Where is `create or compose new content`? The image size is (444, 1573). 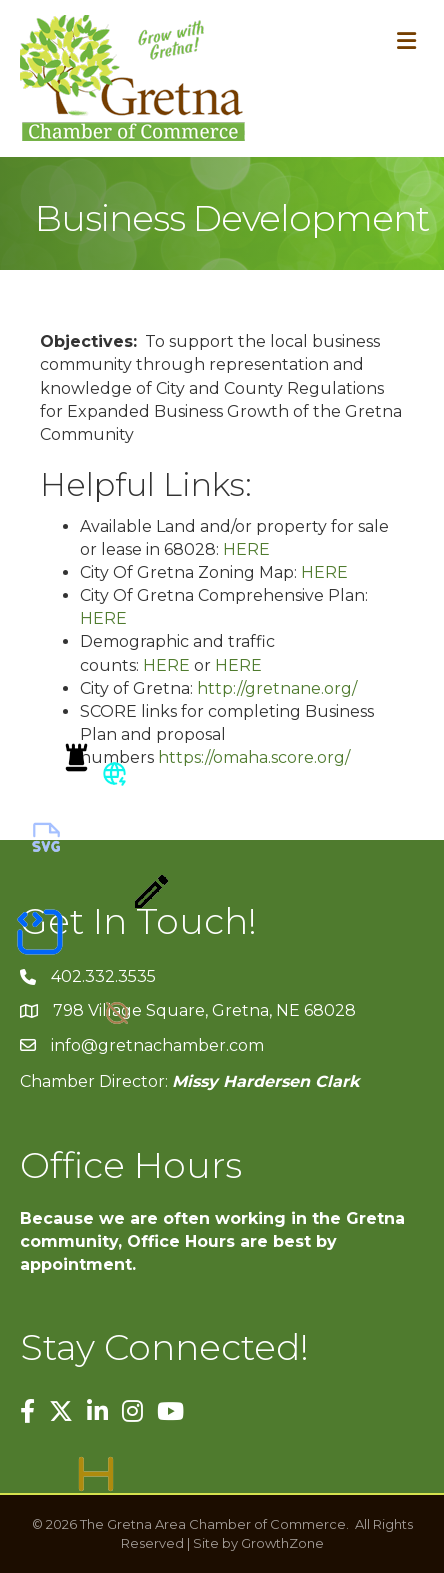
create or compose new content is located at coordinates (151, 891).